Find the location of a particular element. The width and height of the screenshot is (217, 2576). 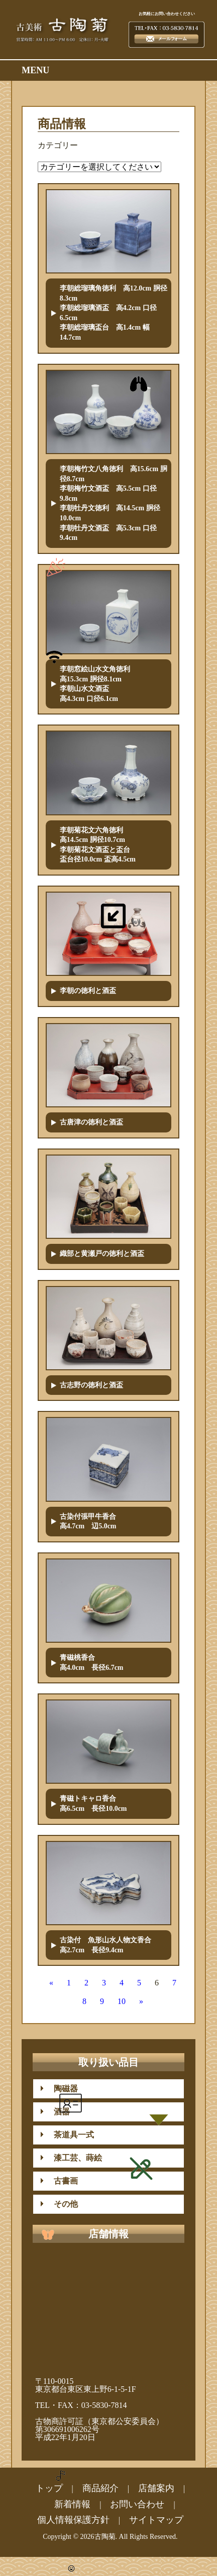

indicates medium wifi signal strength is located at coordinates (54, 654).